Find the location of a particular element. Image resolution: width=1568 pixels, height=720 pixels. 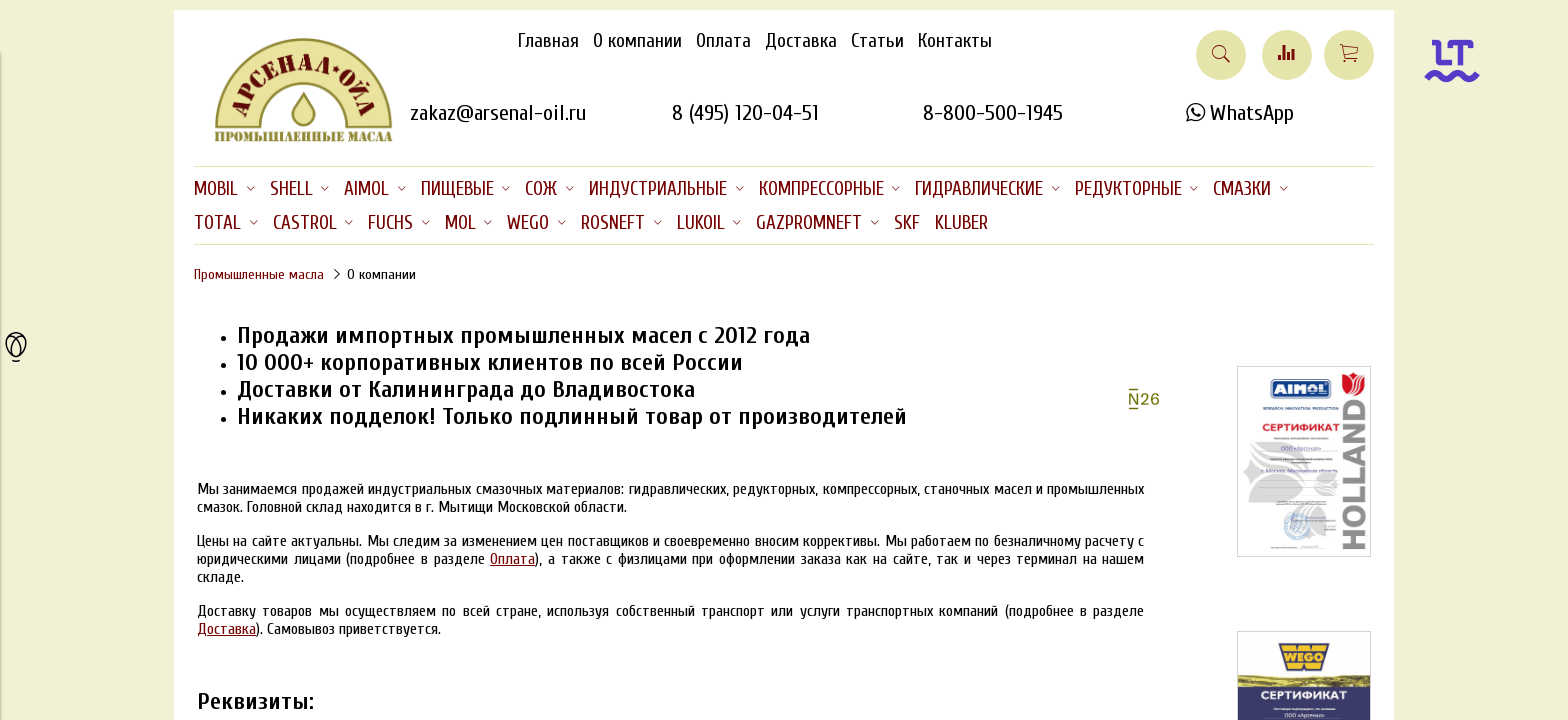

open the N26 banking app is located at coordinates (1144, 399).